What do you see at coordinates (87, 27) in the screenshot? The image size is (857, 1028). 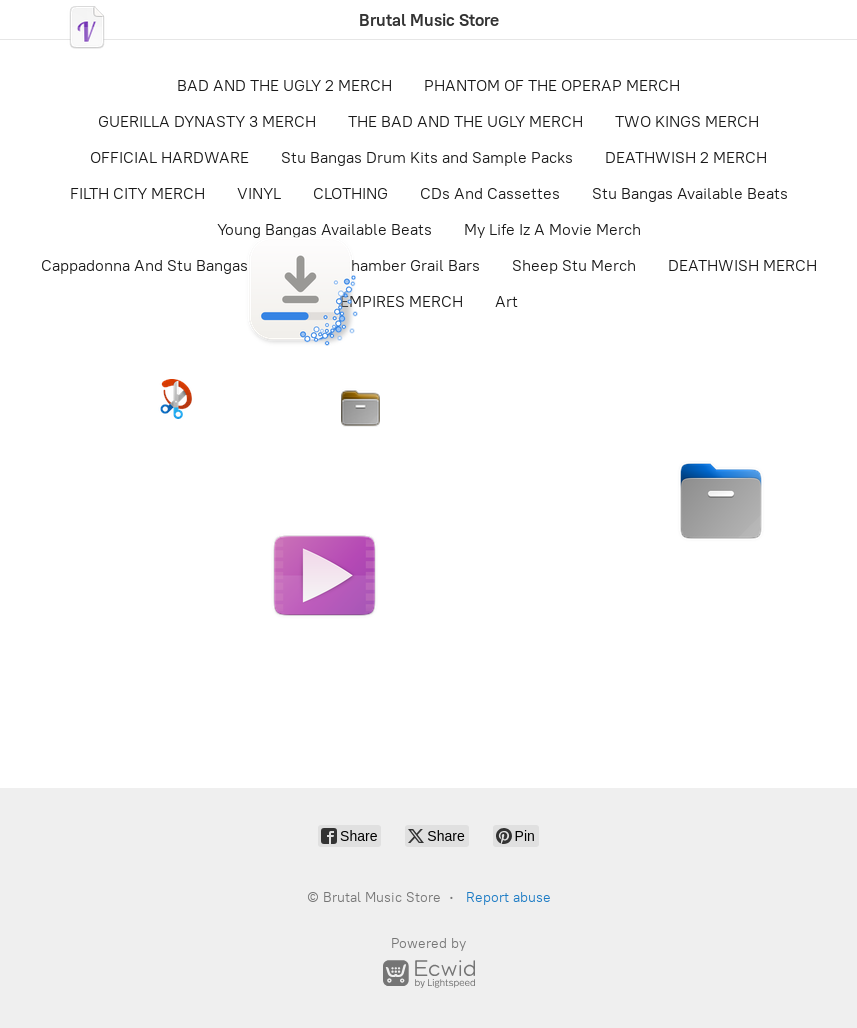 I see `vala source code file` at bounding box center [87, 27].